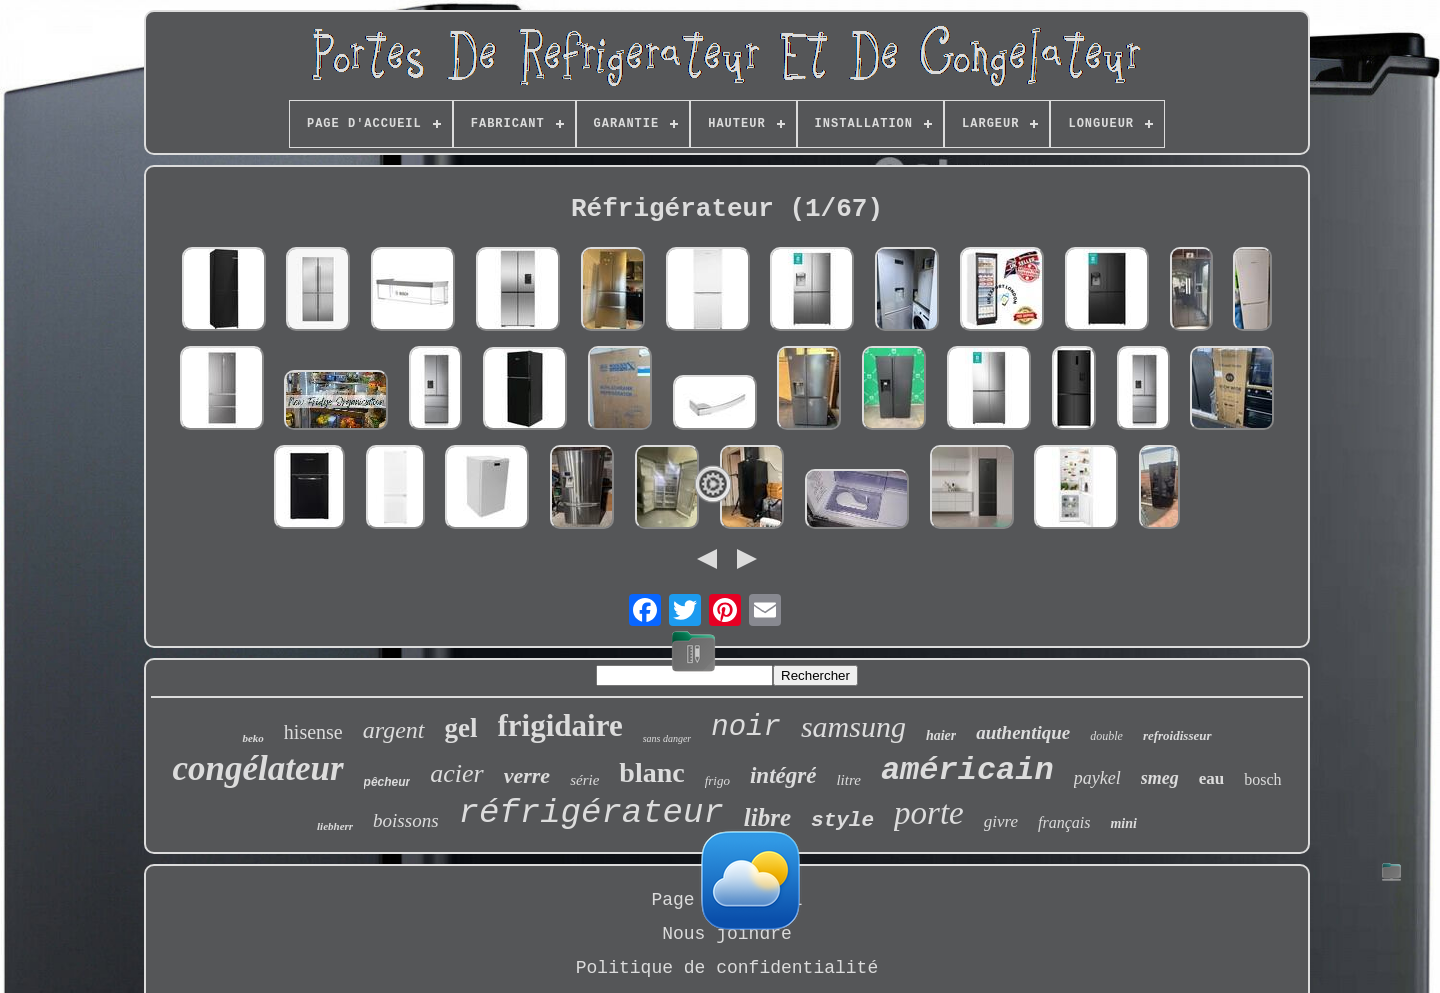 This screenshot has height=993, width=1440. I want to click on open the weather app, so click(750, 880).